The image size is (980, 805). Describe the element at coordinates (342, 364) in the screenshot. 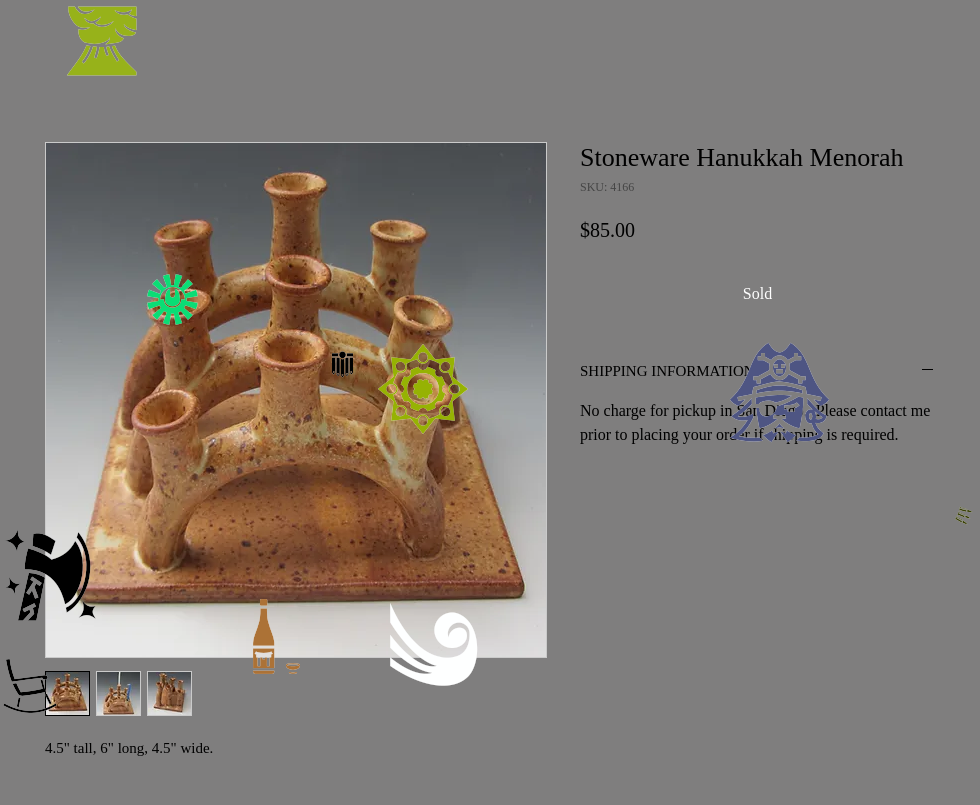

I see `select ancient roman armor piece` at that location.